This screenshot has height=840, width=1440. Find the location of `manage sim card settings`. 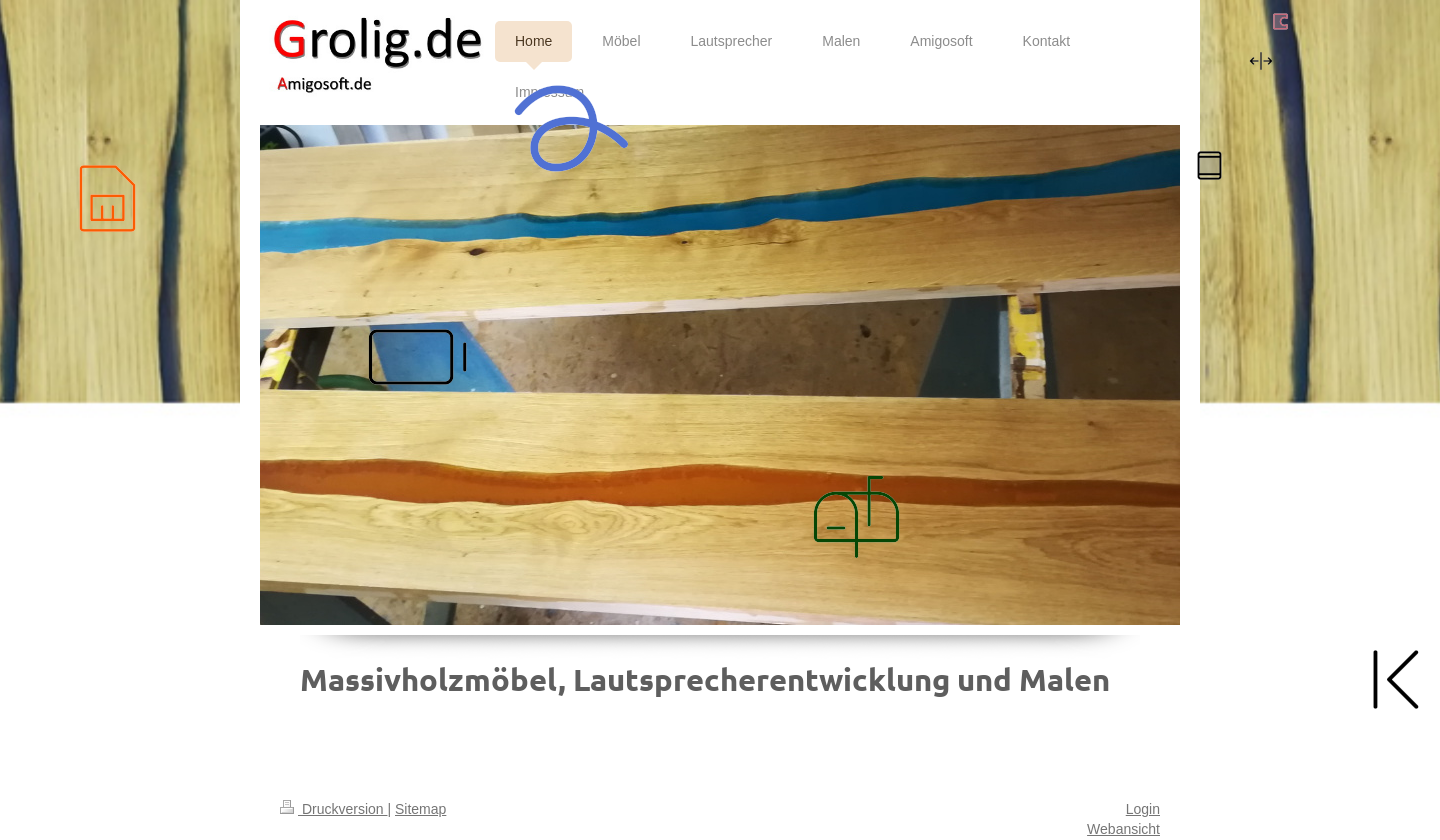

manage sim card settings is located at coordinates (107, 198).